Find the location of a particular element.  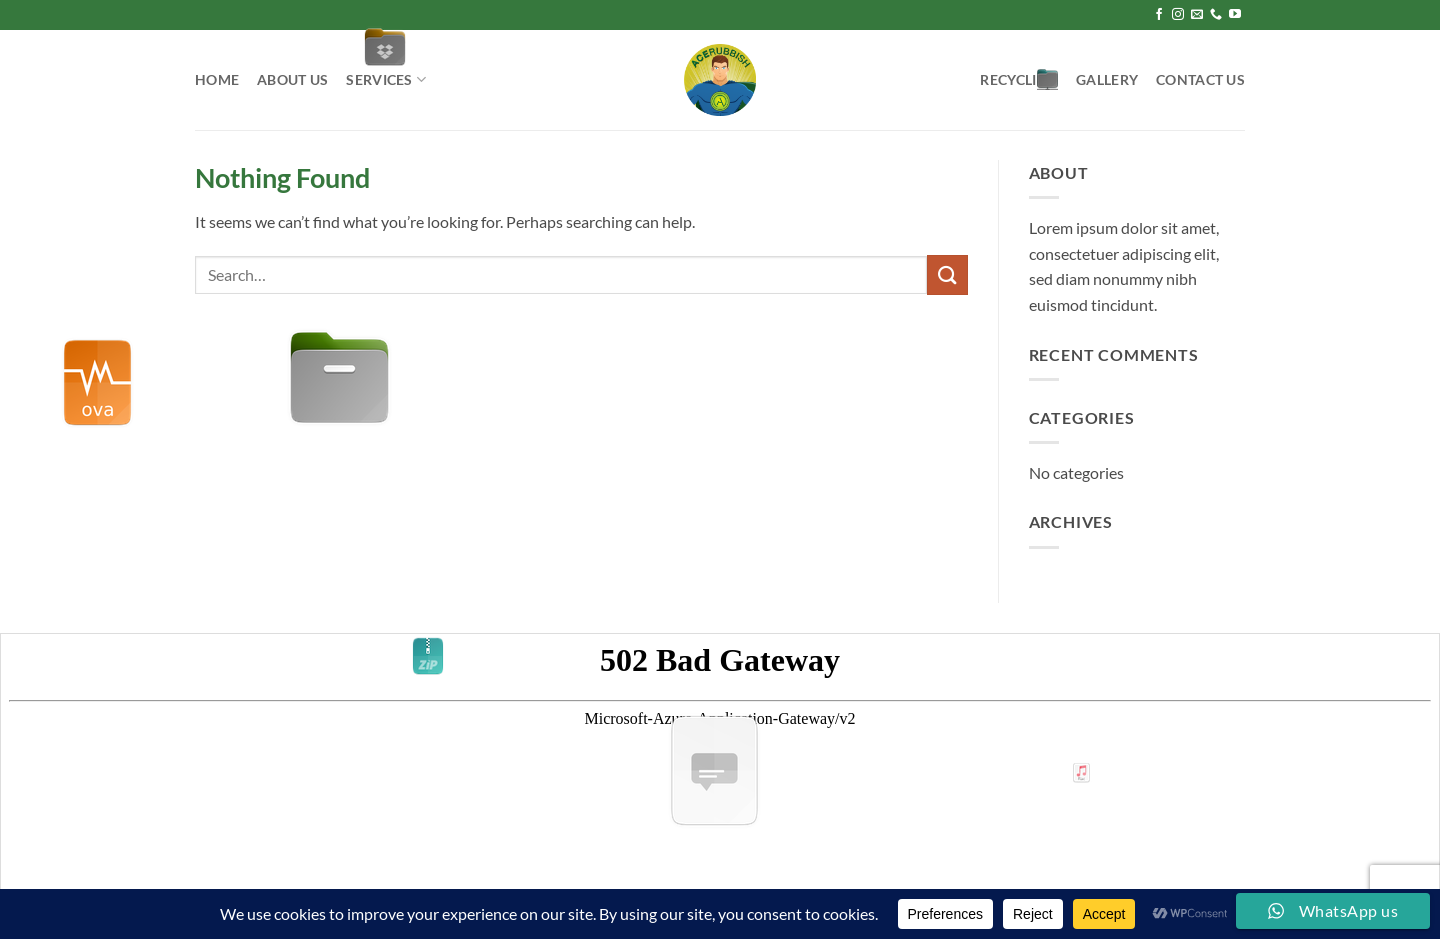

a flac audio file in ogg container format is located at coordinates (1081, 772).